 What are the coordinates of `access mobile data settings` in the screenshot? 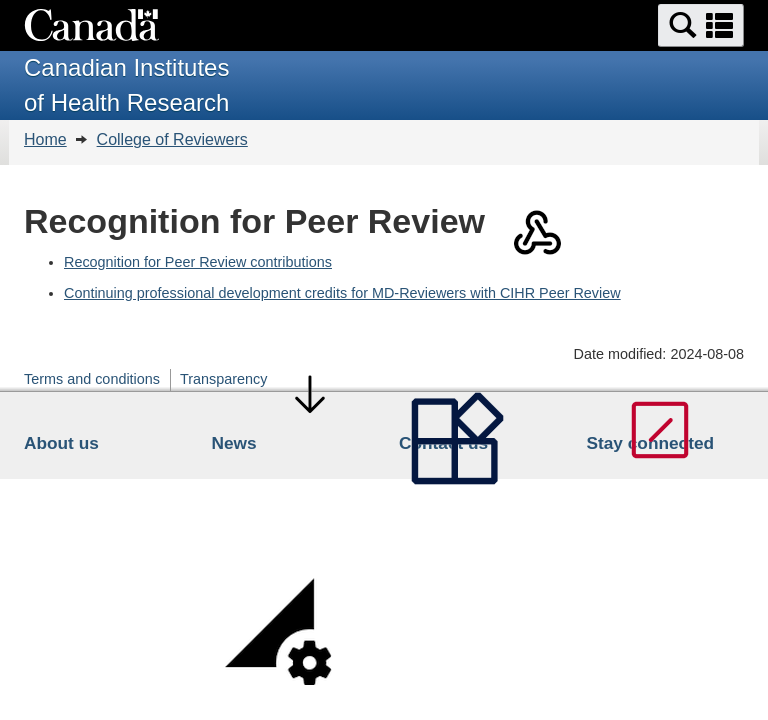 It's located at (278, 631).